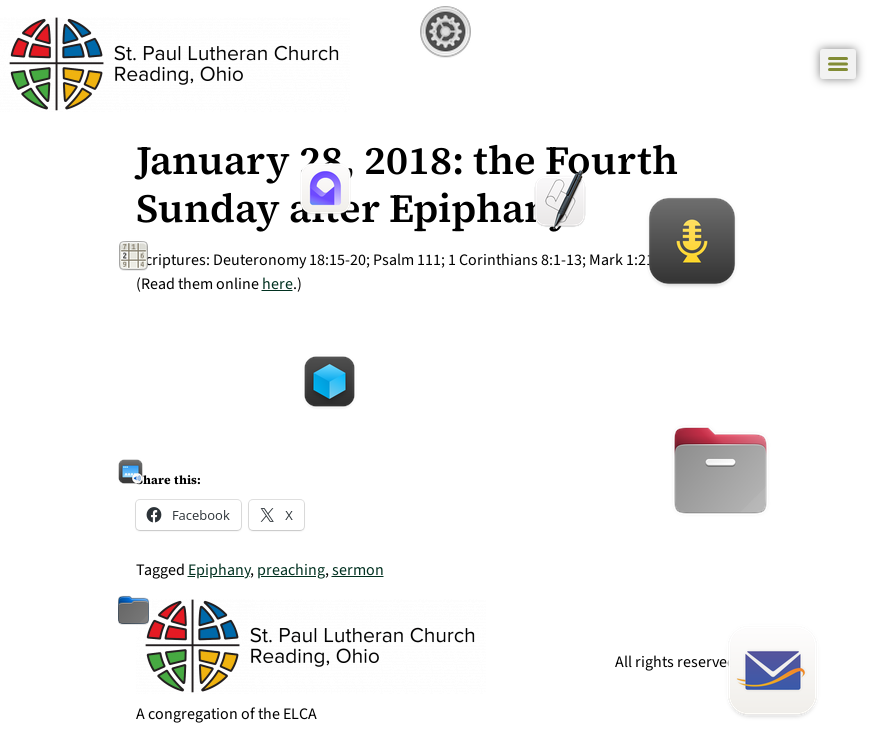 This screenshot has width=871, height=742. What do you see at coordinates (130, 471) in the screenshot?
I see `open mpd music player daemon app` at bounding box center [130, 471].